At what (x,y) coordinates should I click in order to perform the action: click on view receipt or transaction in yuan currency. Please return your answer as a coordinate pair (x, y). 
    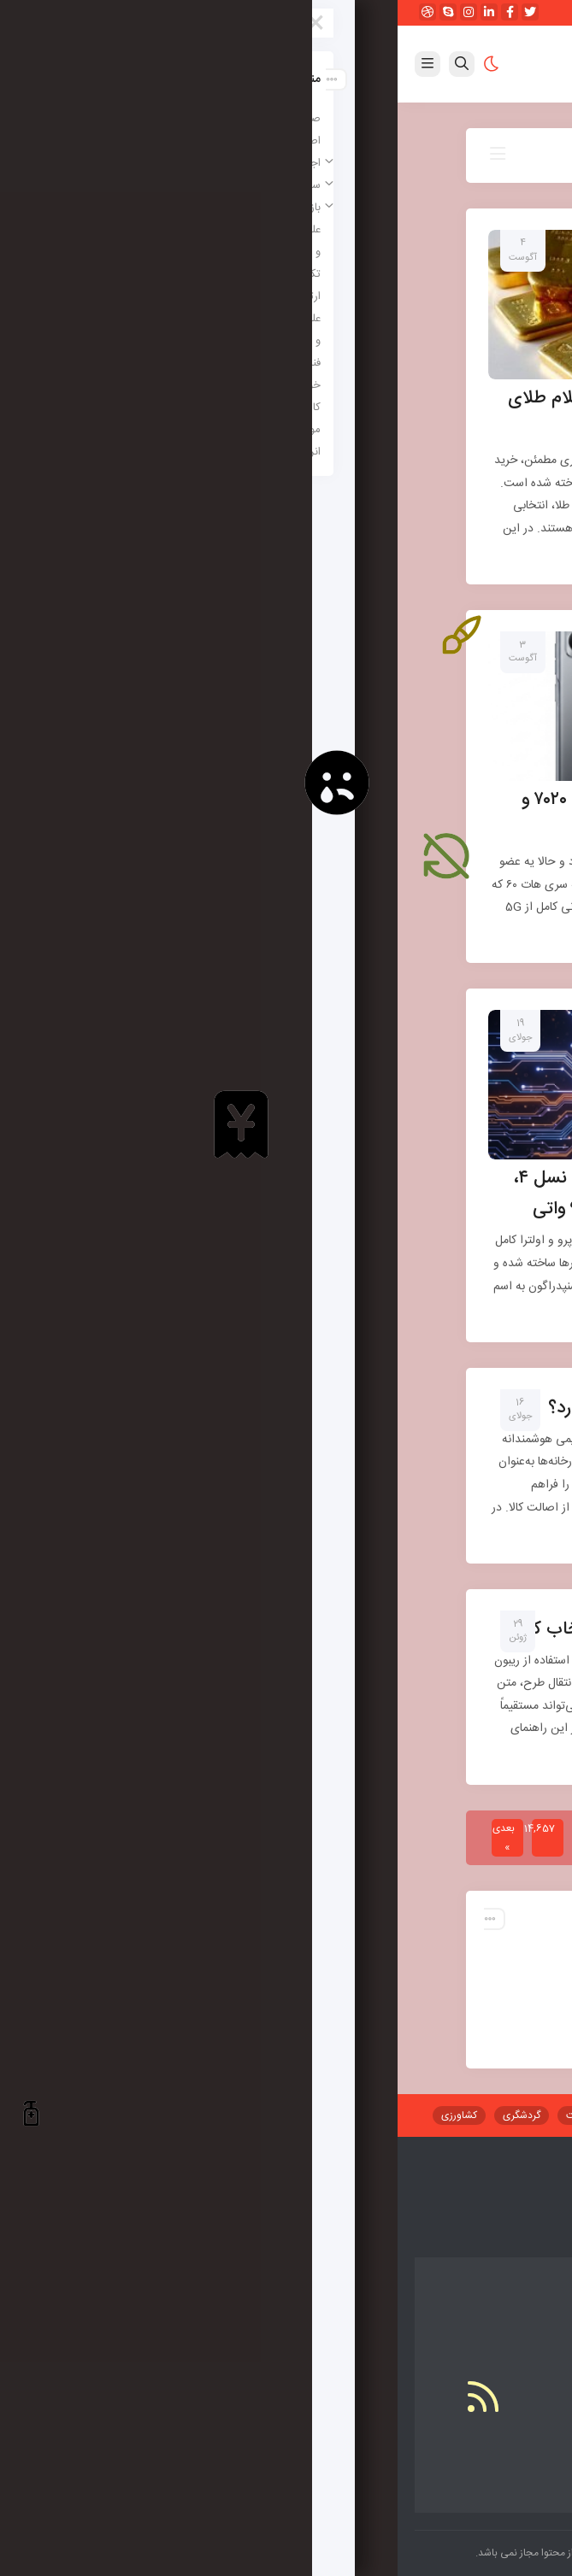
    Looking at the image, I should click on (241, 1124).